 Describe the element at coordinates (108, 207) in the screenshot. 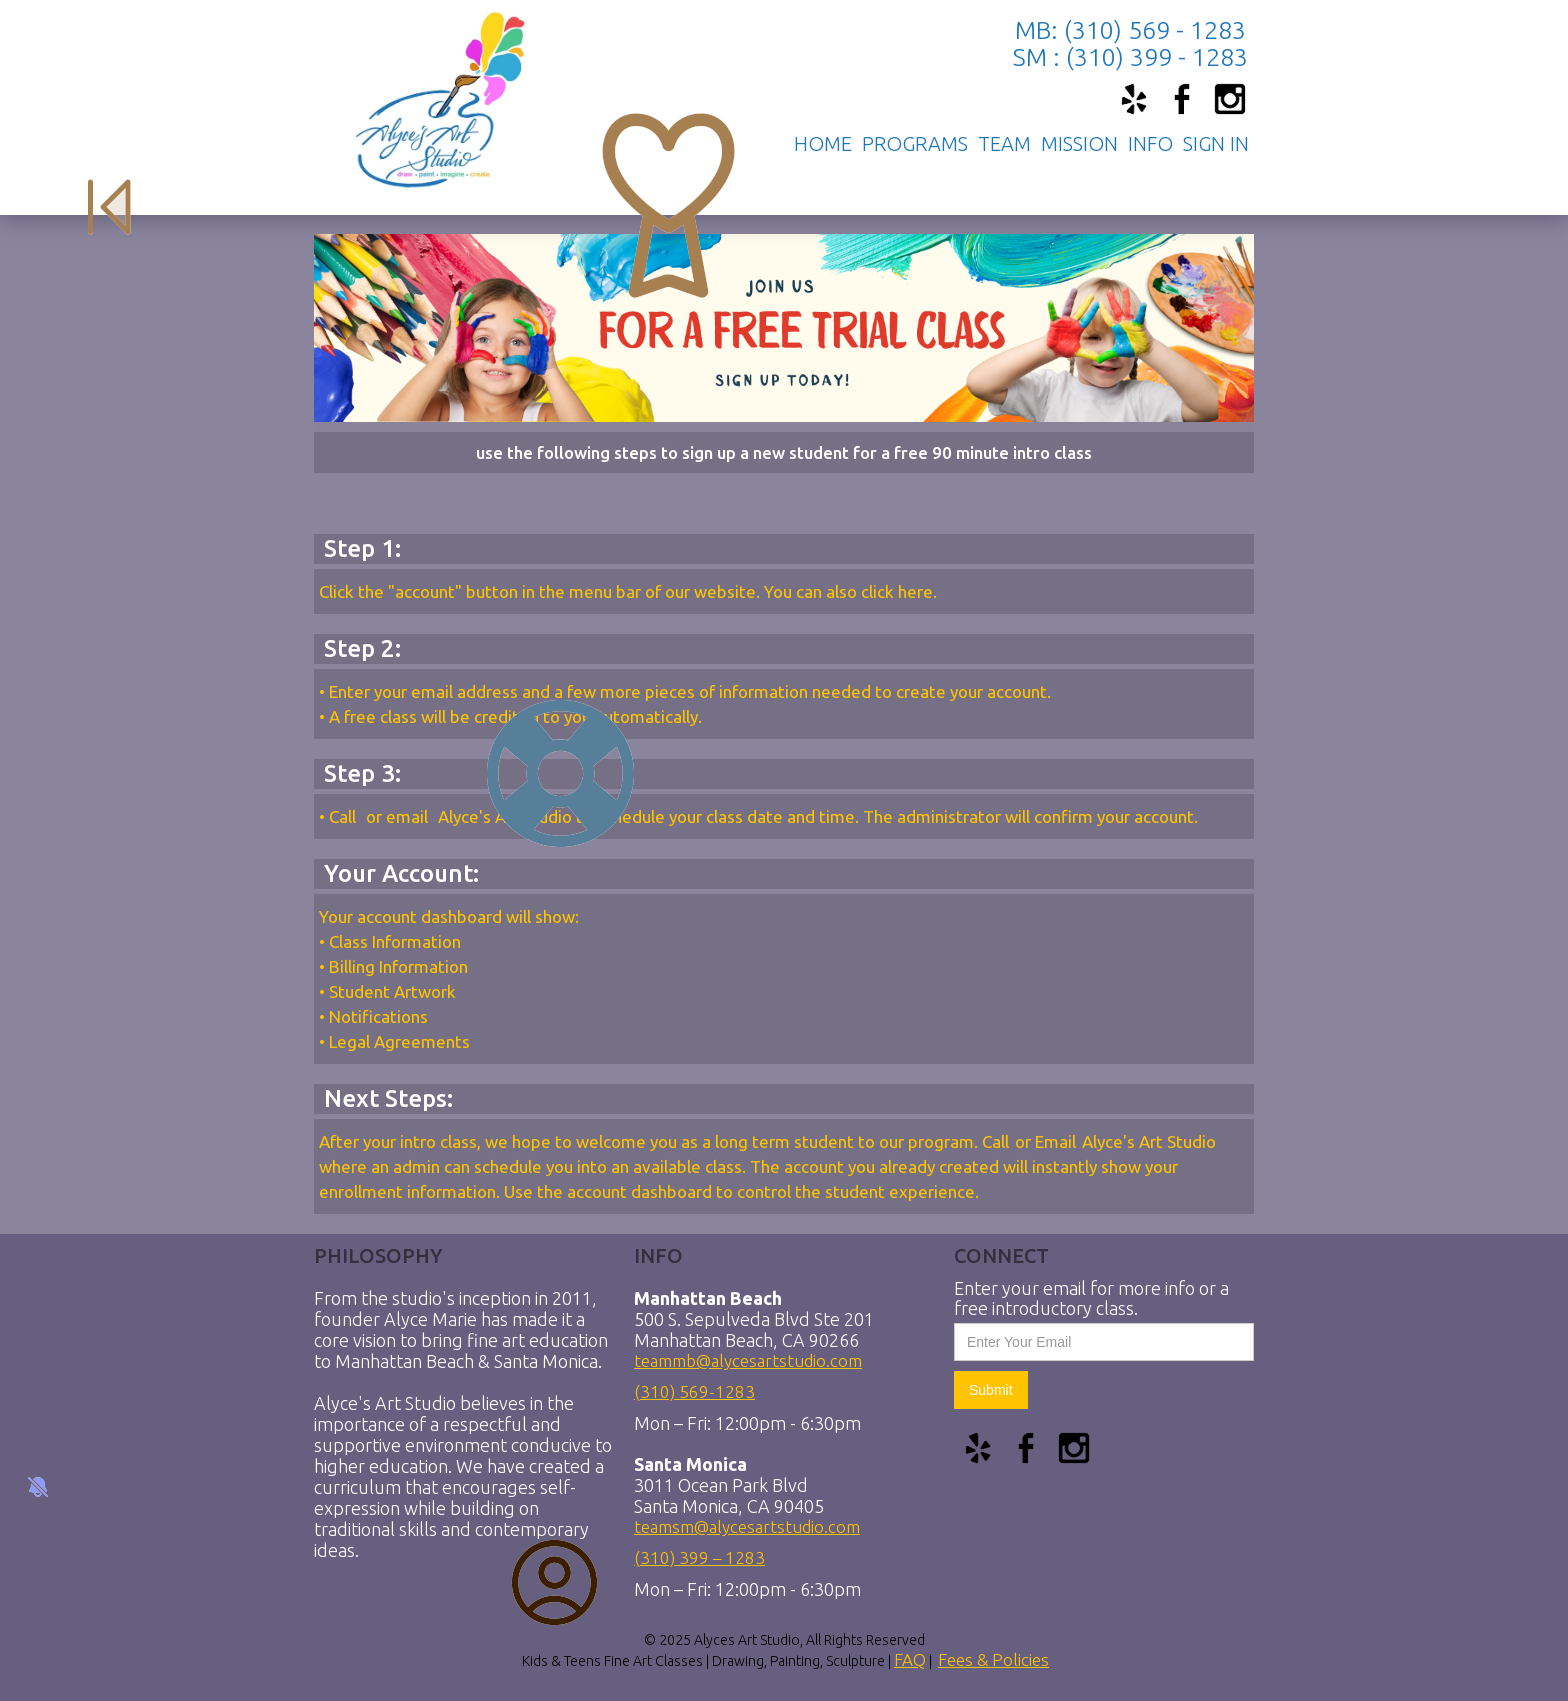

I see `go to the beginning or first item` at that location.